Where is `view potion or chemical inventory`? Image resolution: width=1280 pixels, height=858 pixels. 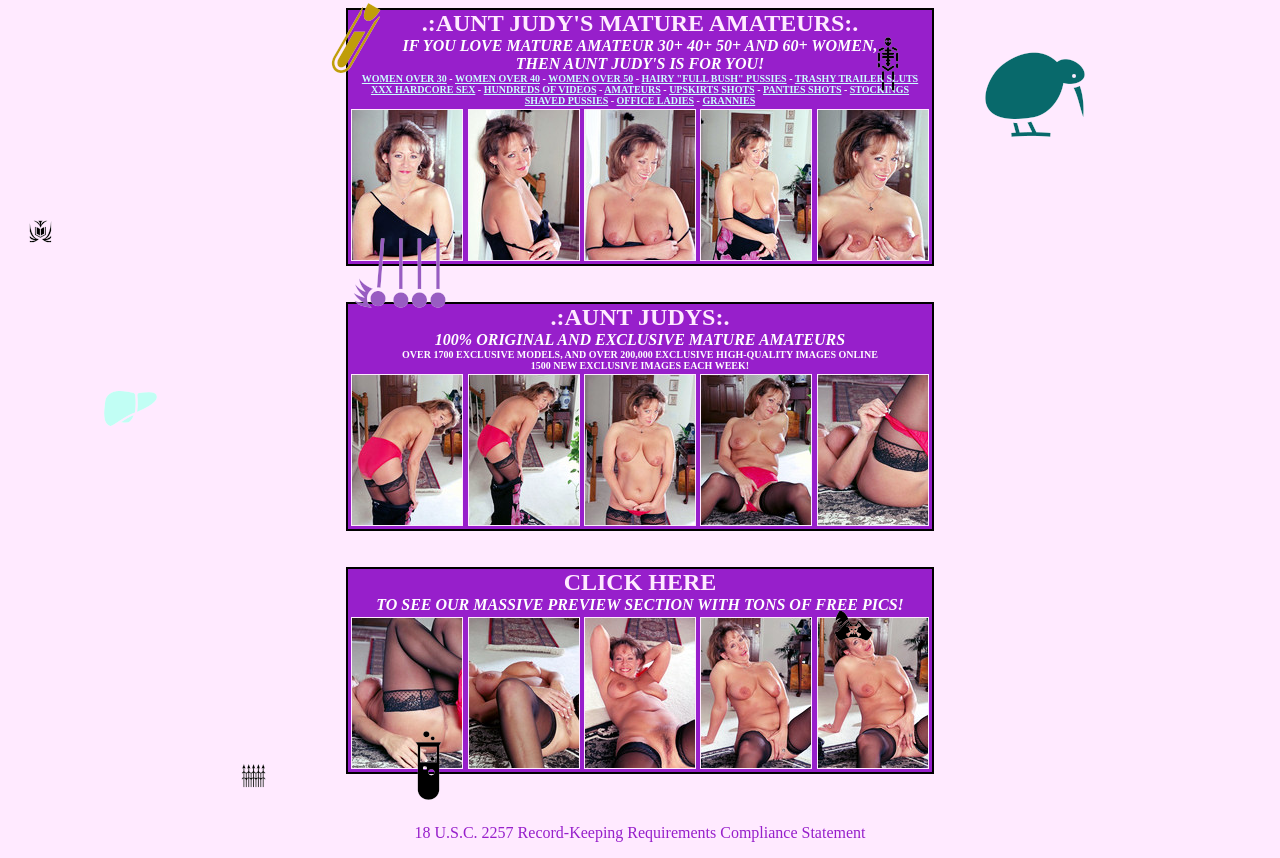 view potion or chemical inventory is located at coordinates (428, 765).